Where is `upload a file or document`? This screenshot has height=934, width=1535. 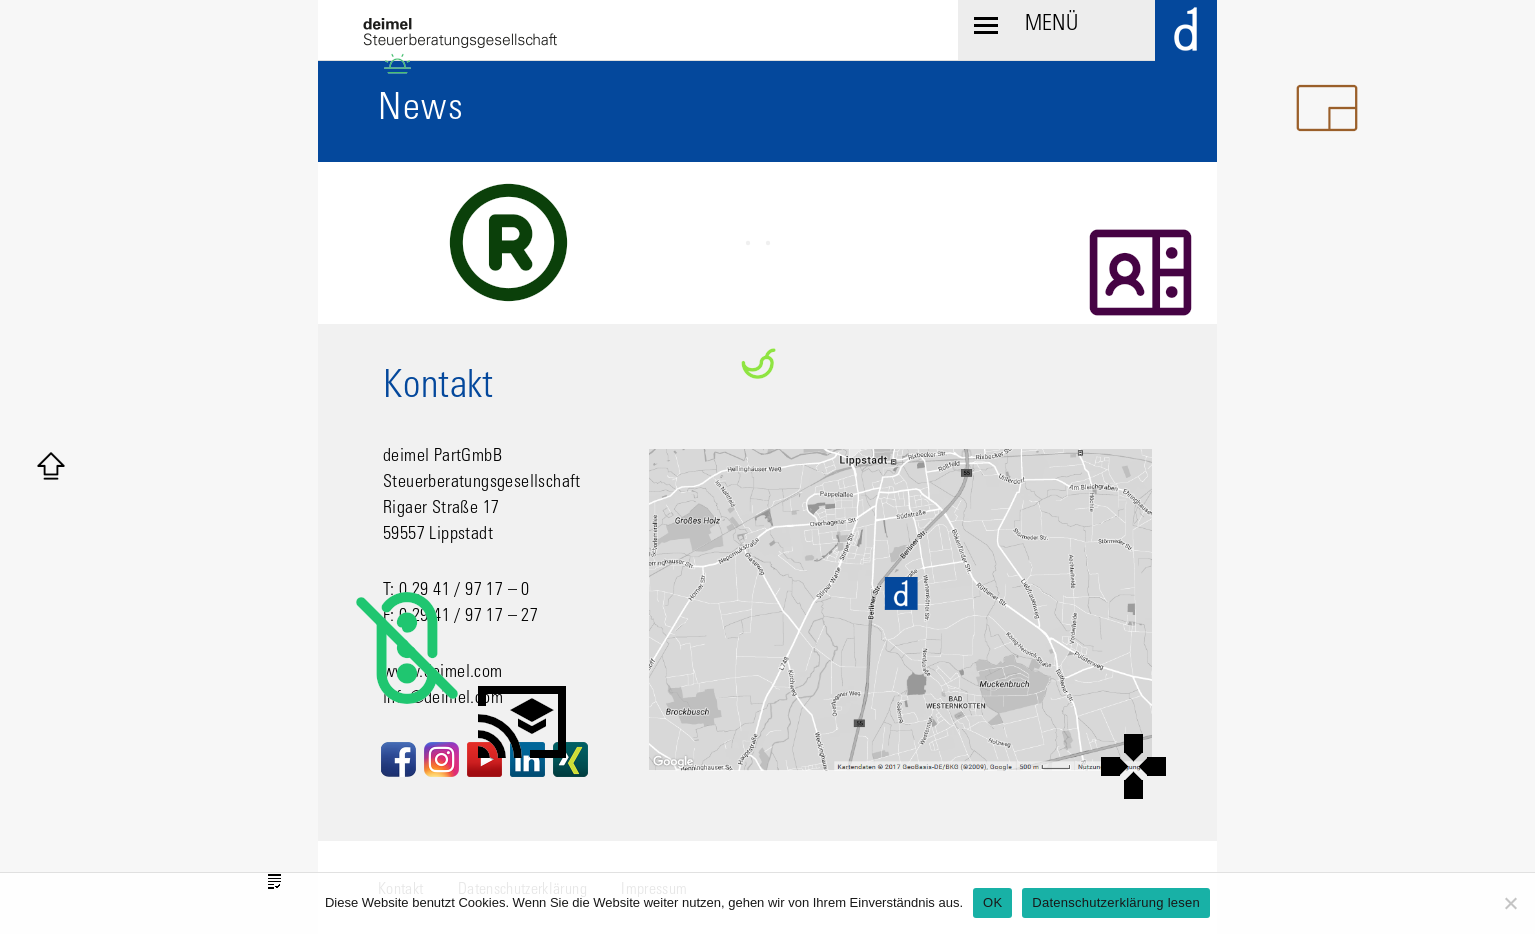
upload a file or document is located at coordinates (51, 467).